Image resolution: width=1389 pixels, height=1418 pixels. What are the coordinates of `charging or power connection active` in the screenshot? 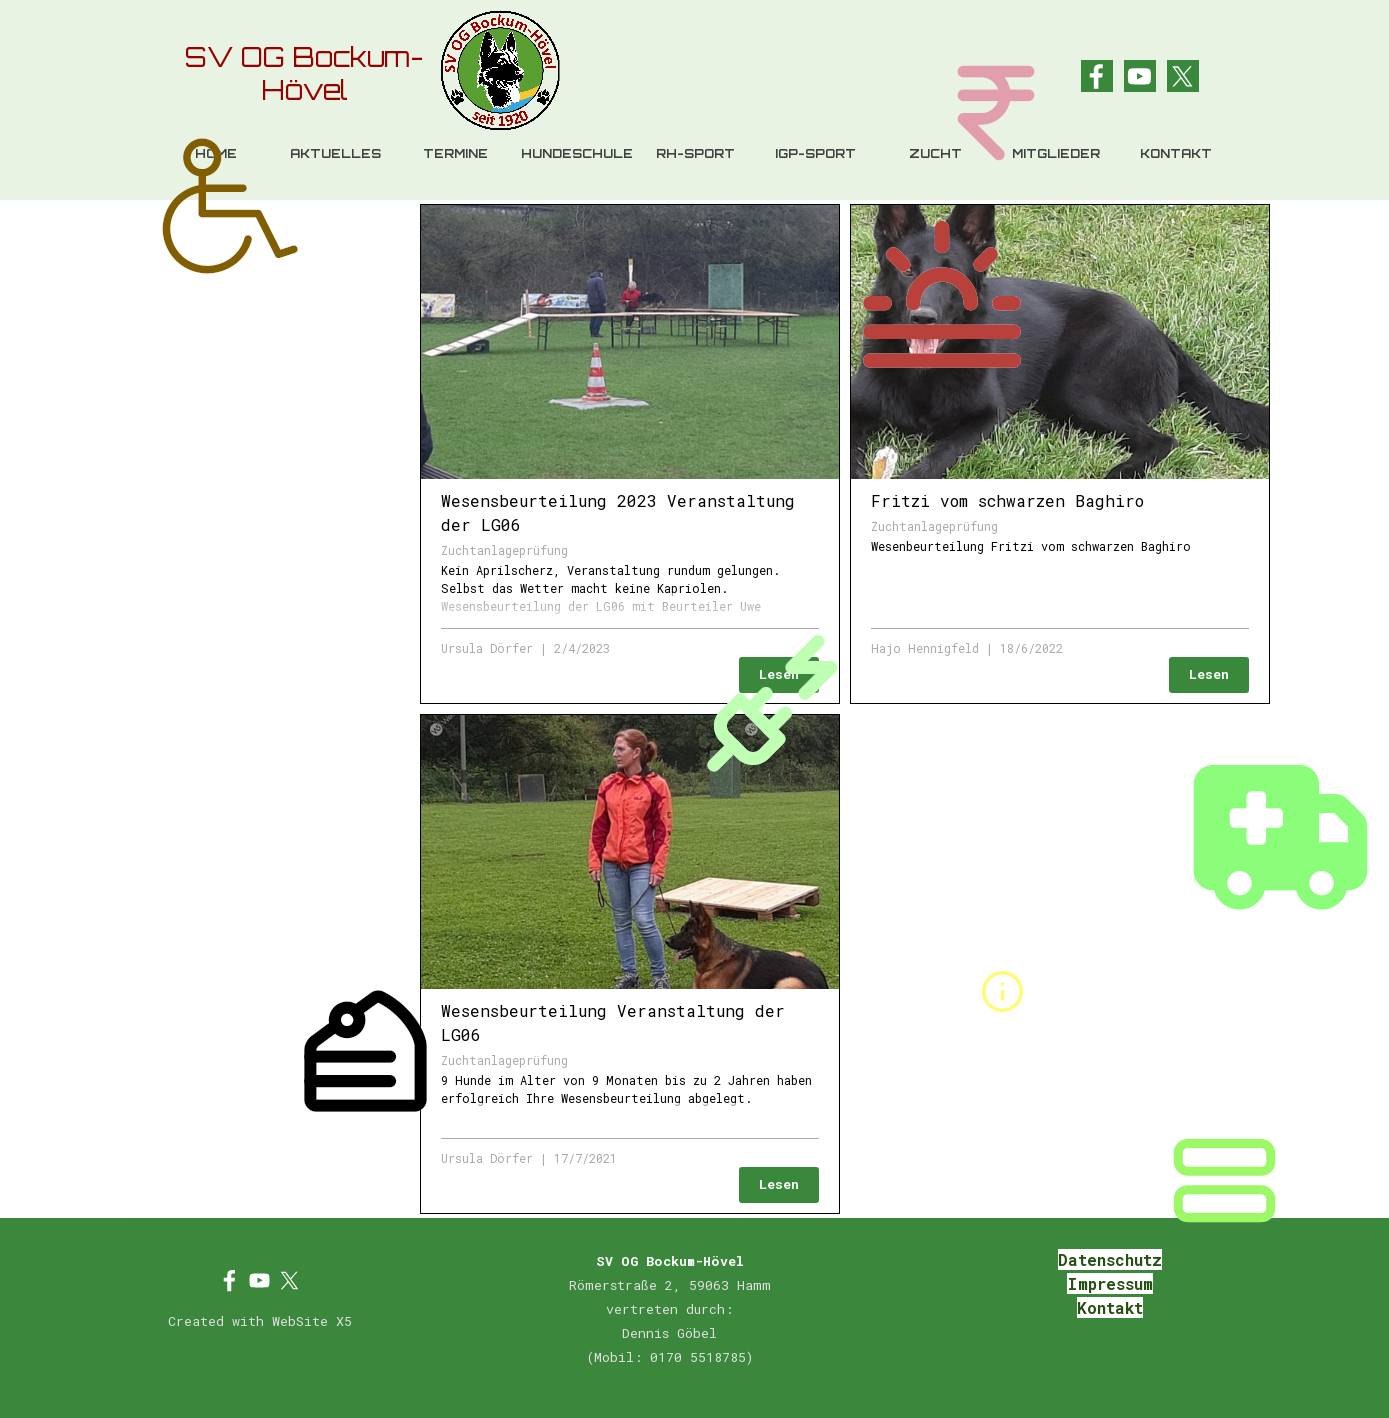 It's located at (779, 700).